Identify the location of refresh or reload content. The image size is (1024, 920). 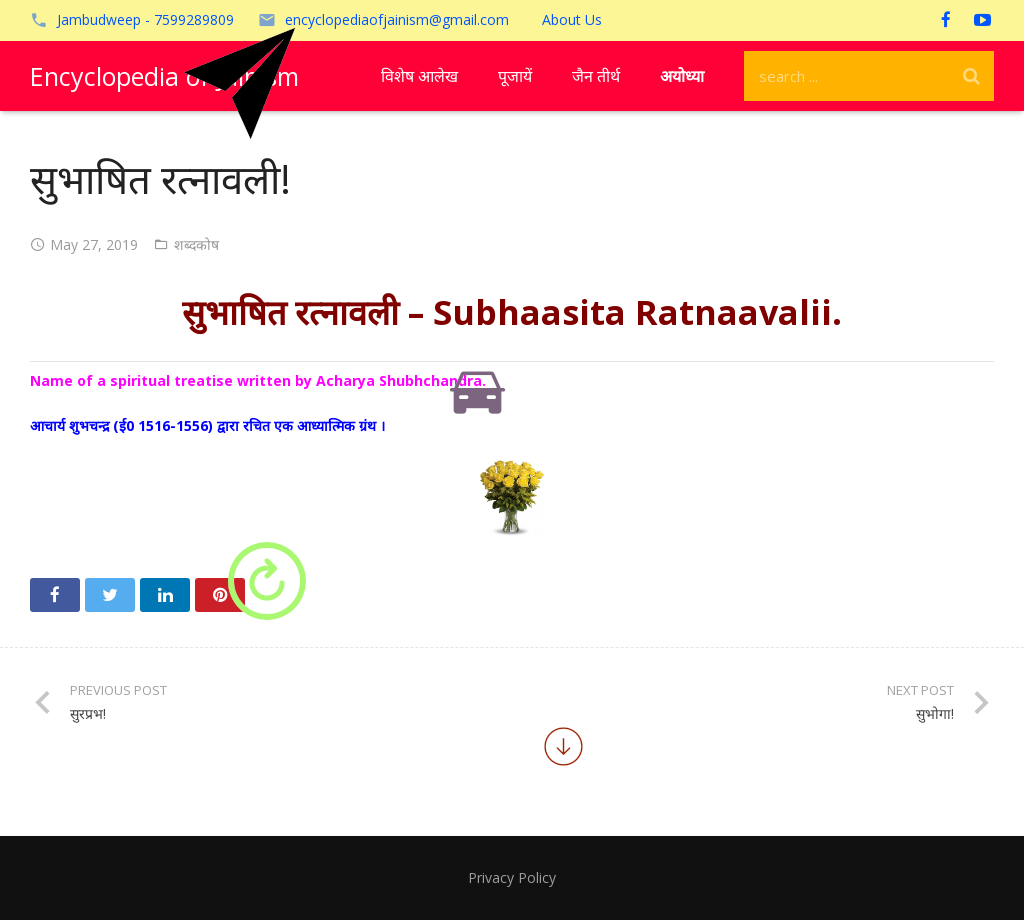
(267, 581).